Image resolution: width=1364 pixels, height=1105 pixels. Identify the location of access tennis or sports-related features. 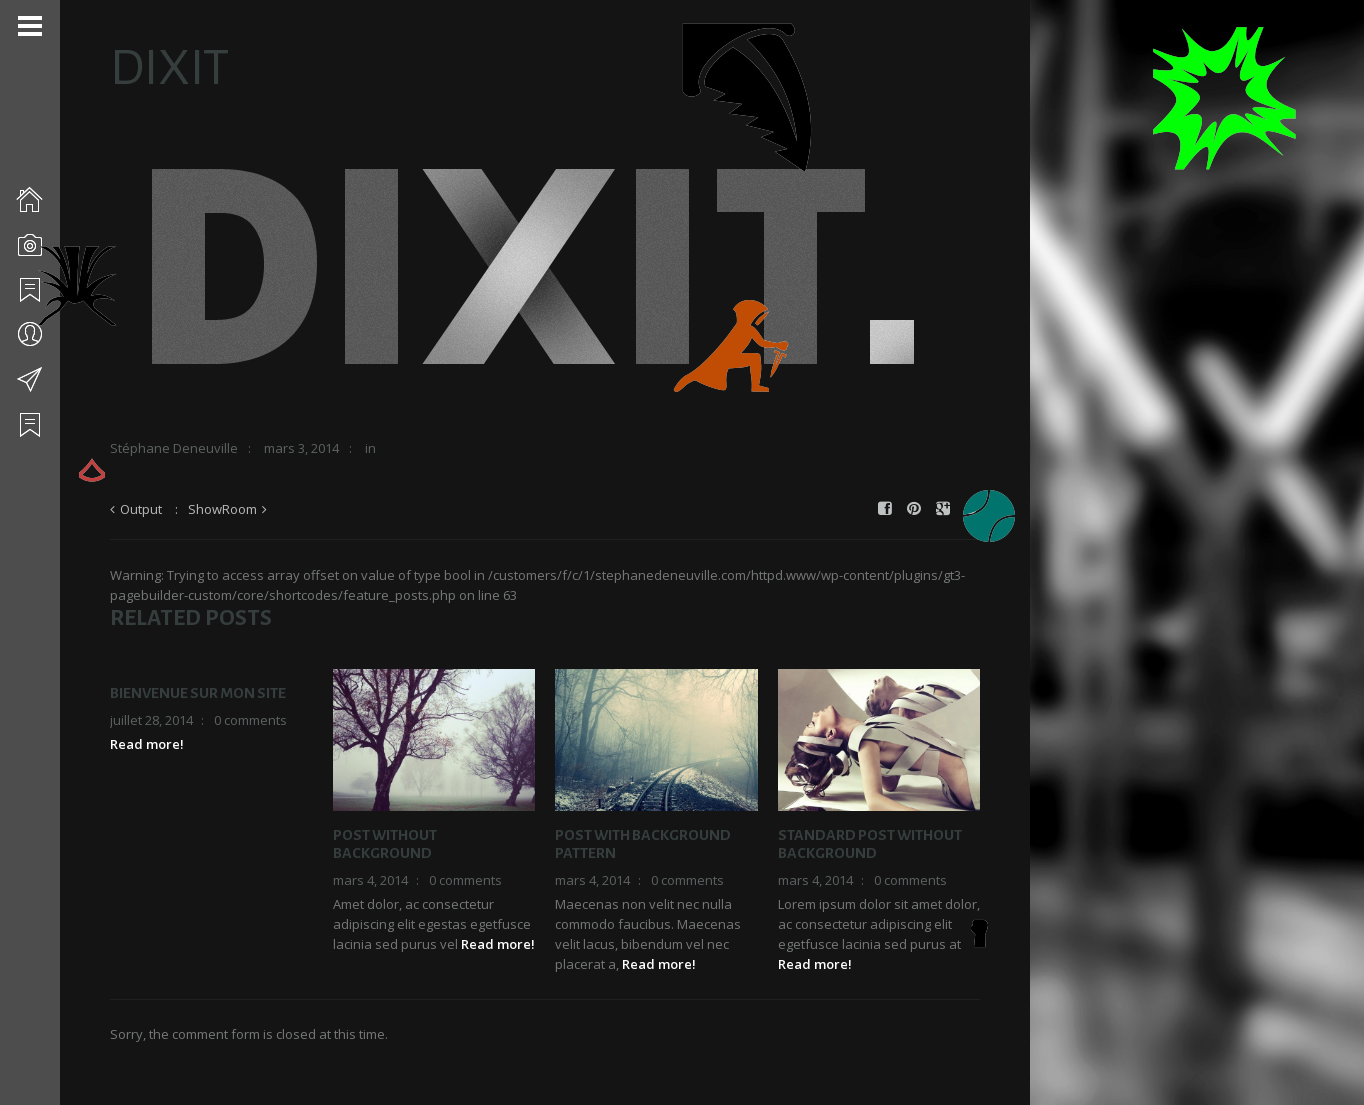
(989, 516).